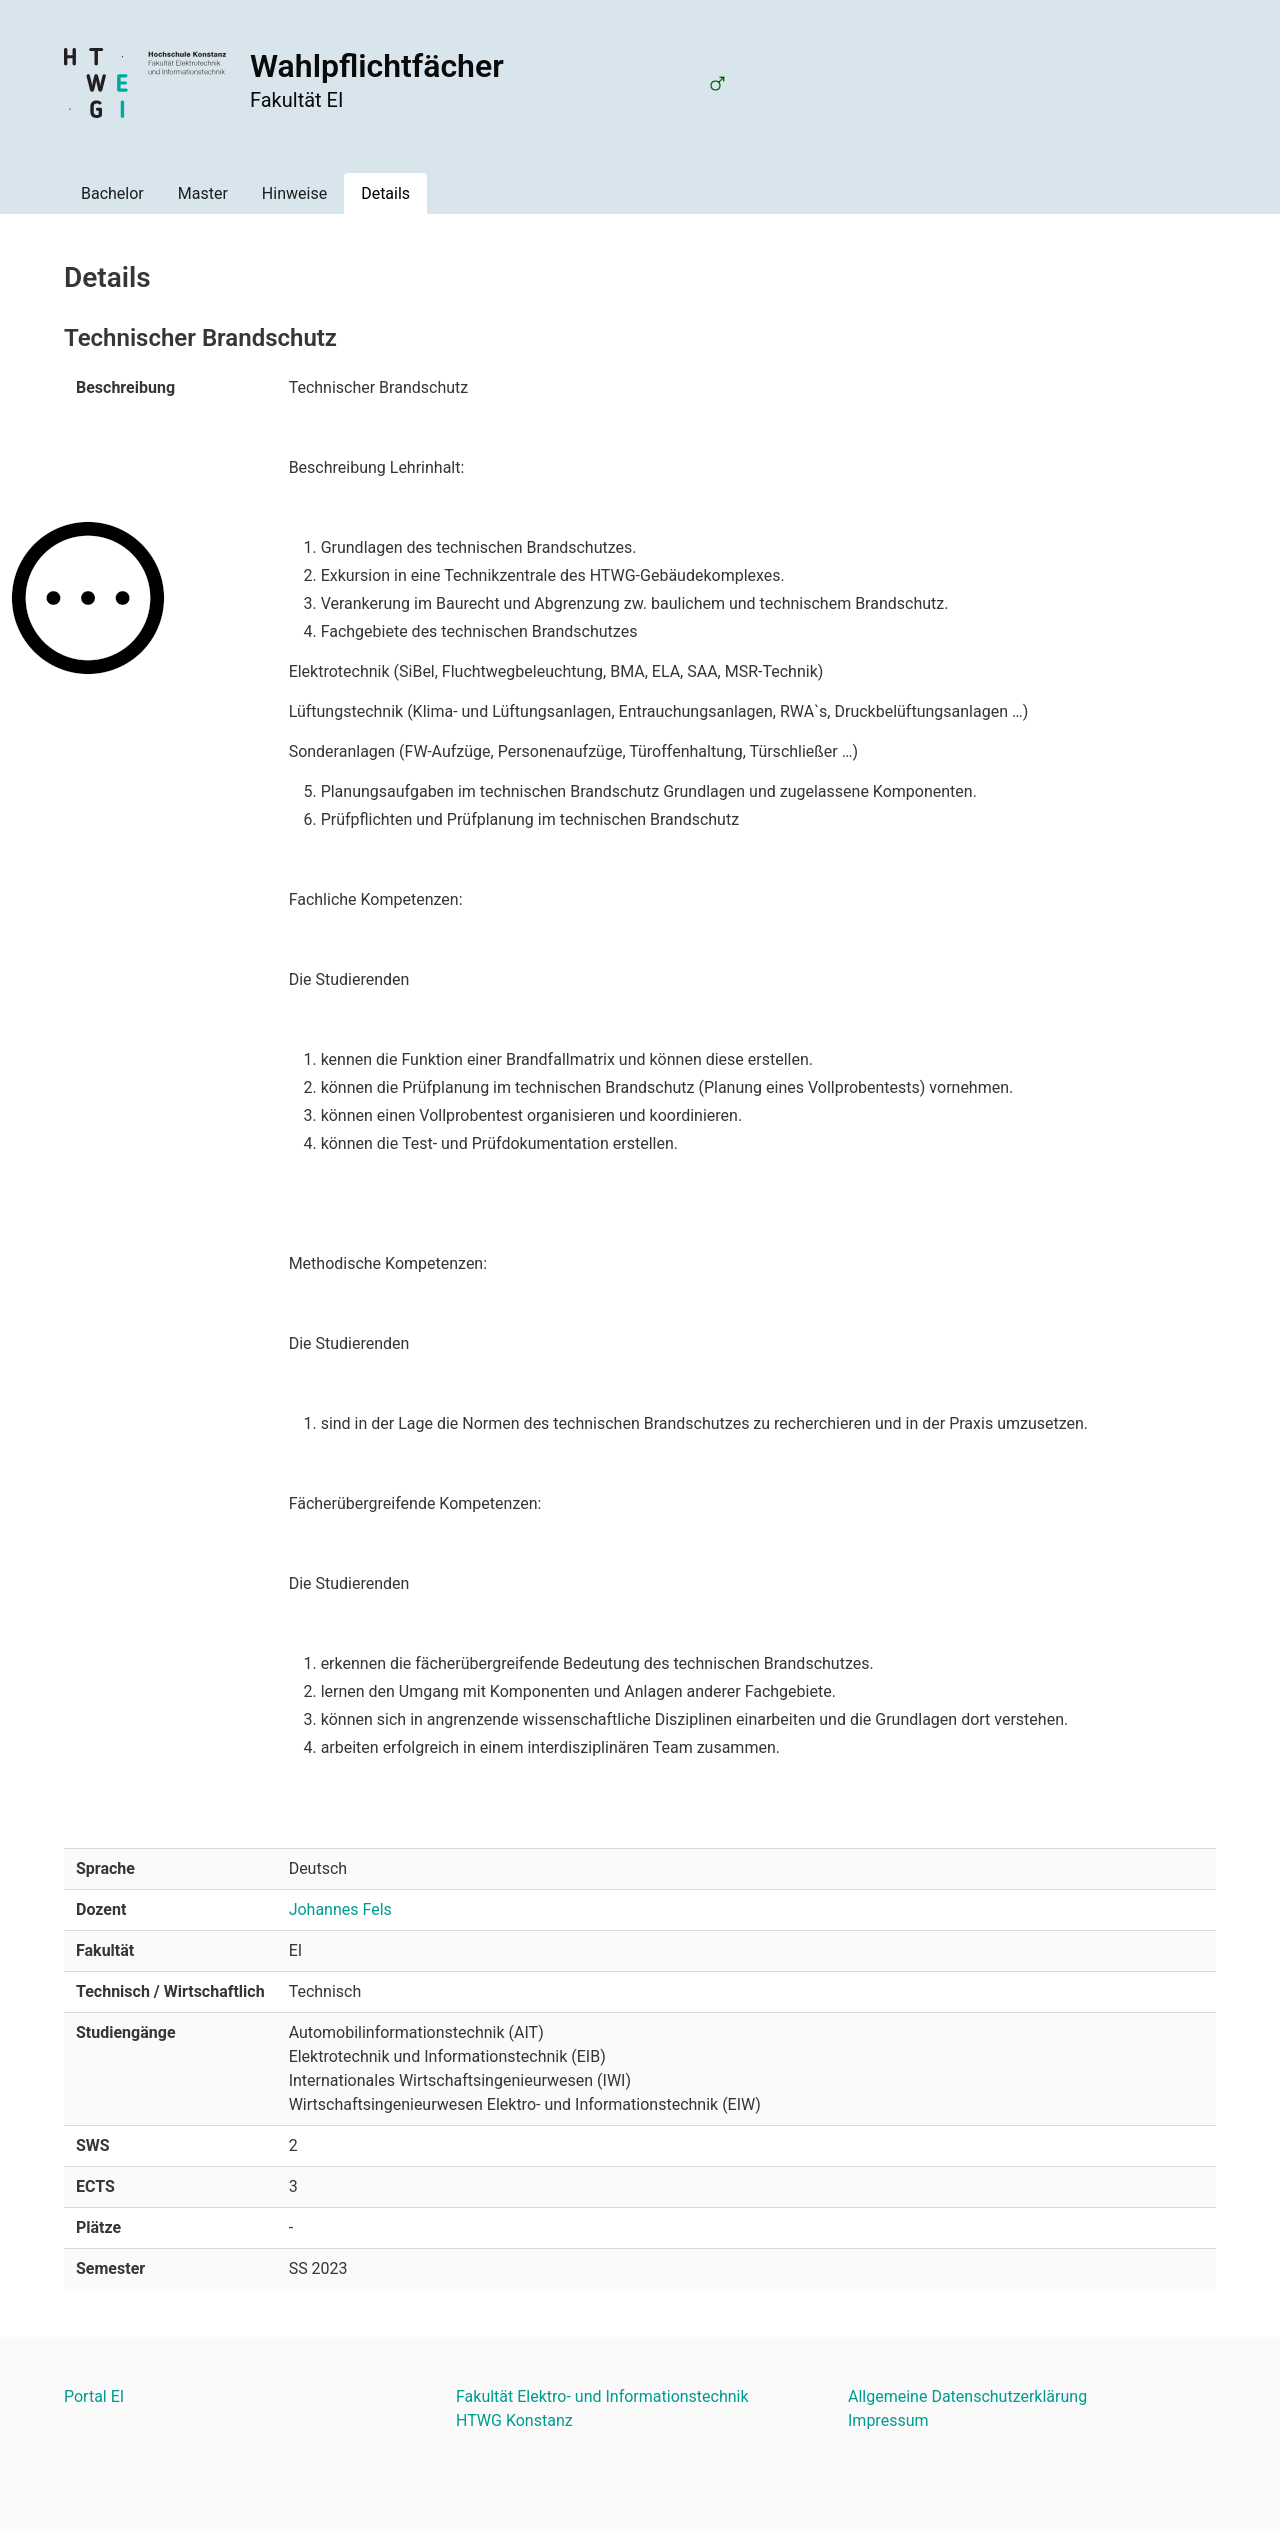 This screenshot has height=2529, width=1280. What do you see at coordinates (88, 598) in the screenshot?
I see `view more options` at bounding box center [88, 598].